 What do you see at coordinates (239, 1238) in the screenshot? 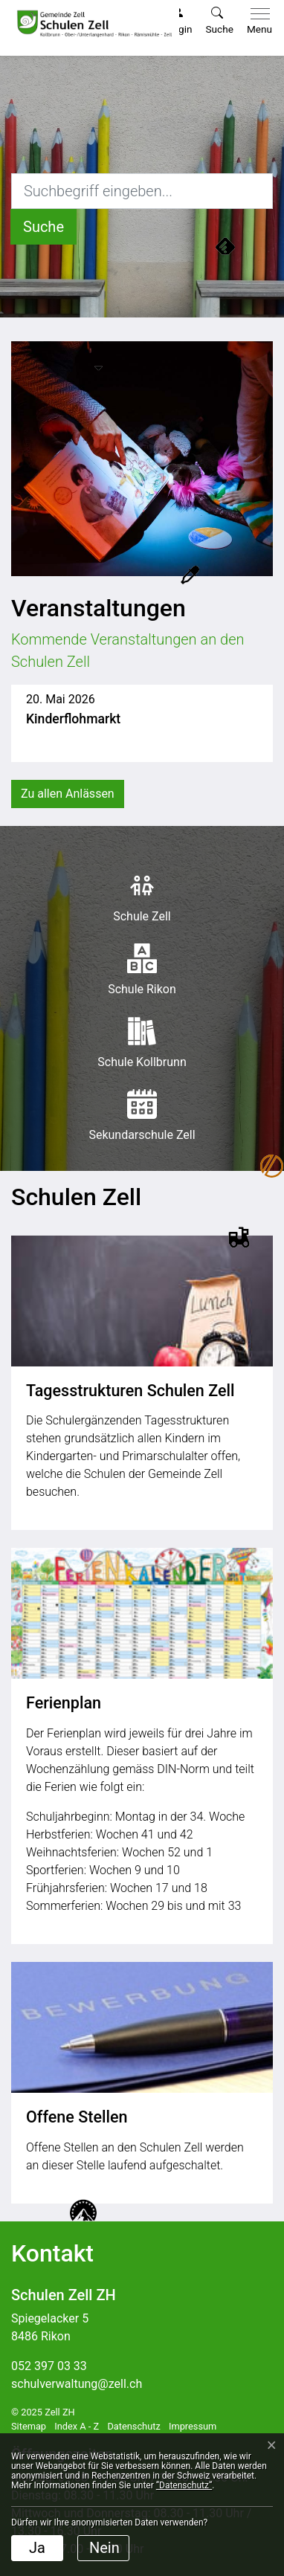
I see `select e-bike as transportation mode` at bounding box center [239, 1238].